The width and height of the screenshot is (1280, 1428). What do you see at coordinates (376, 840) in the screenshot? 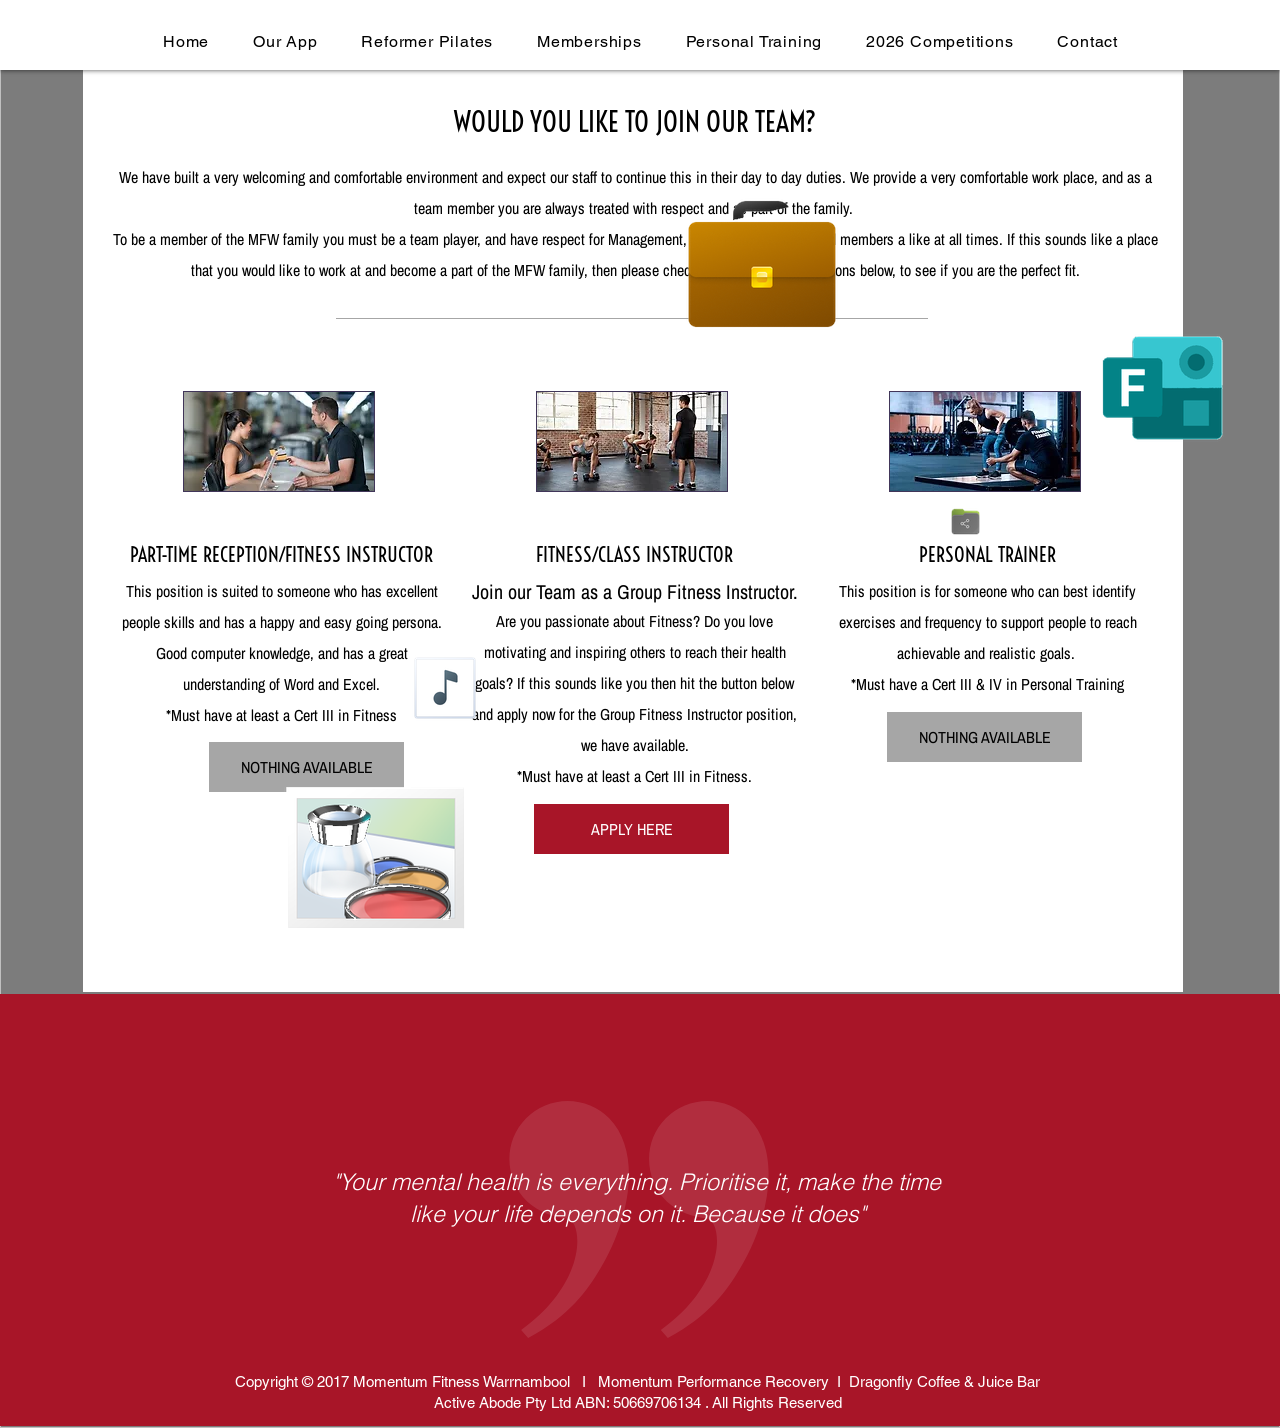
I see `view photos or images` at bounding box center [376, 840].